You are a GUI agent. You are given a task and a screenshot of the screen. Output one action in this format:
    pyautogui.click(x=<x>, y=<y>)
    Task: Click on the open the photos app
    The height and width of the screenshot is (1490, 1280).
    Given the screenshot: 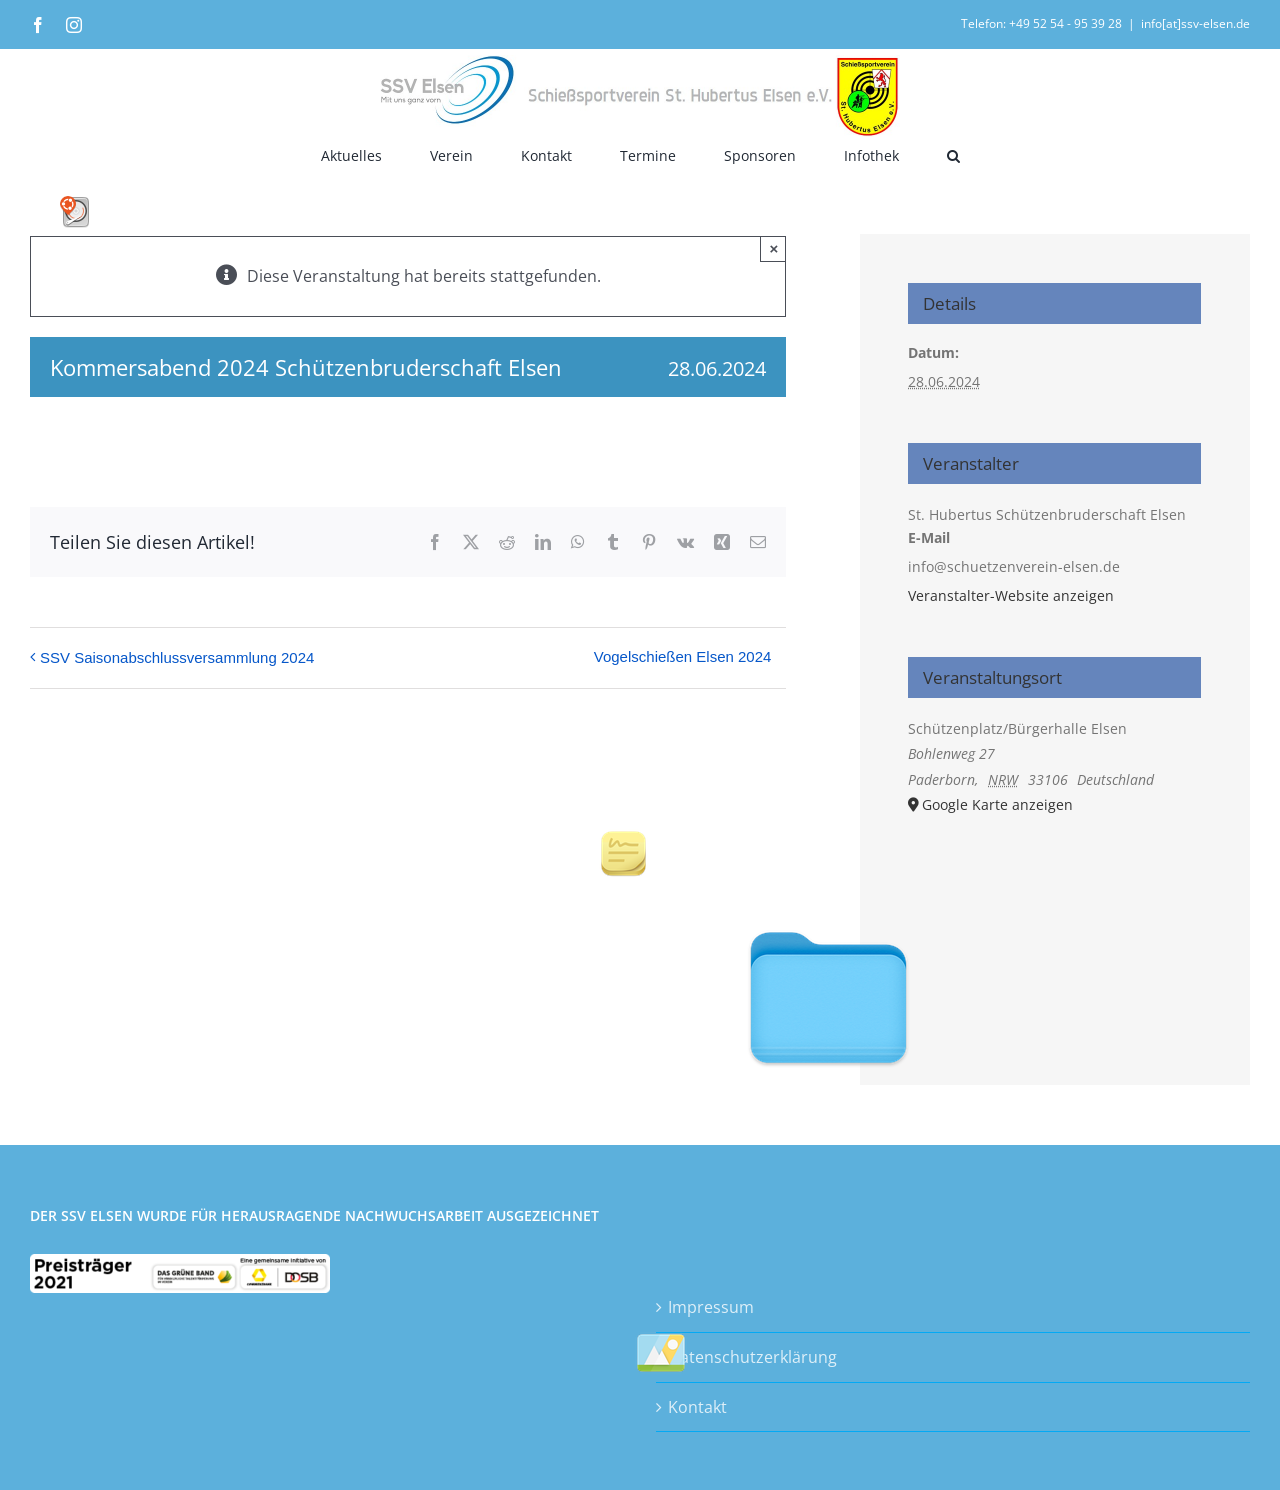 What is the action you would take?
    pyautogui.click(x=661, y=1353)
    